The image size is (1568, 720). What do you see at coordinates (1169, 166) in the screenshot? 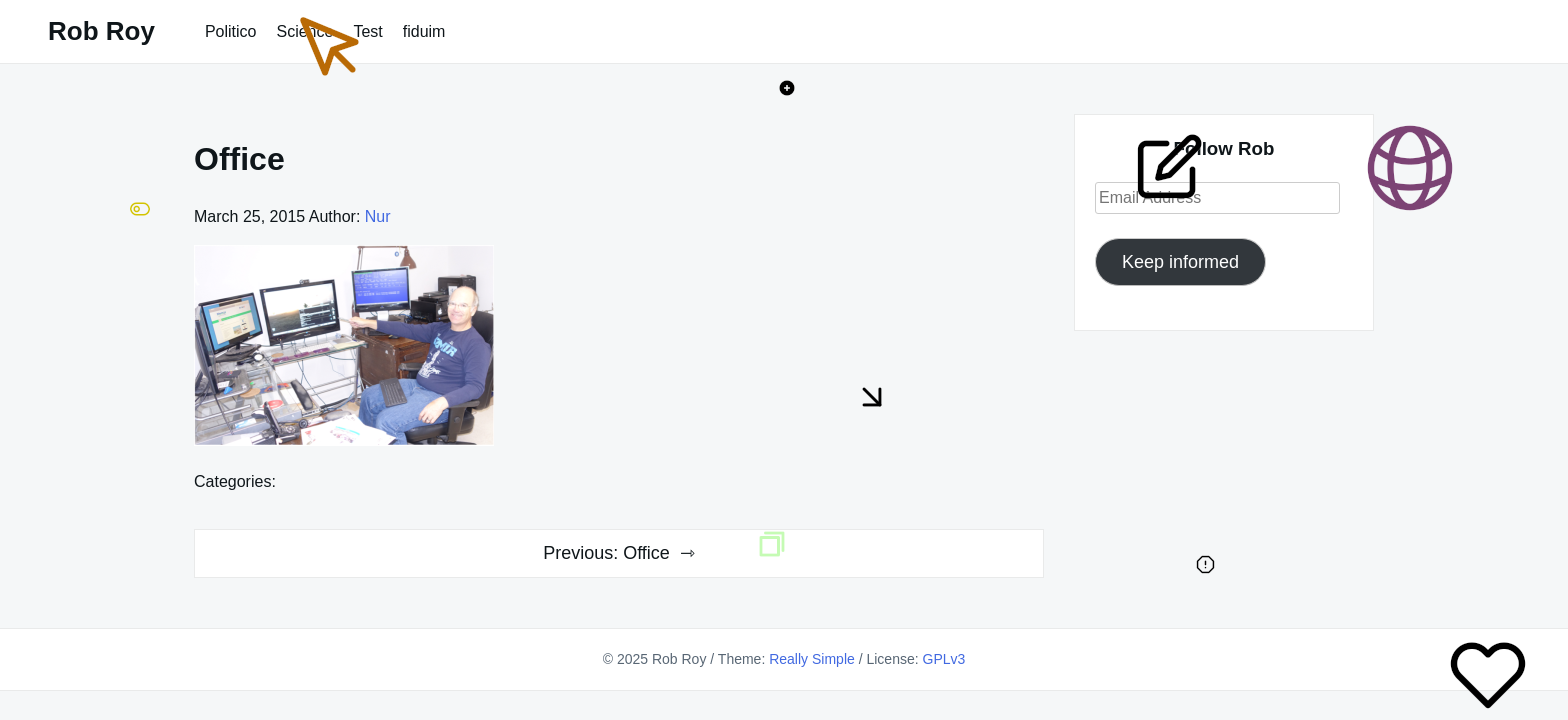
I see `edit or modify content` at bounding box center [1169, 166].